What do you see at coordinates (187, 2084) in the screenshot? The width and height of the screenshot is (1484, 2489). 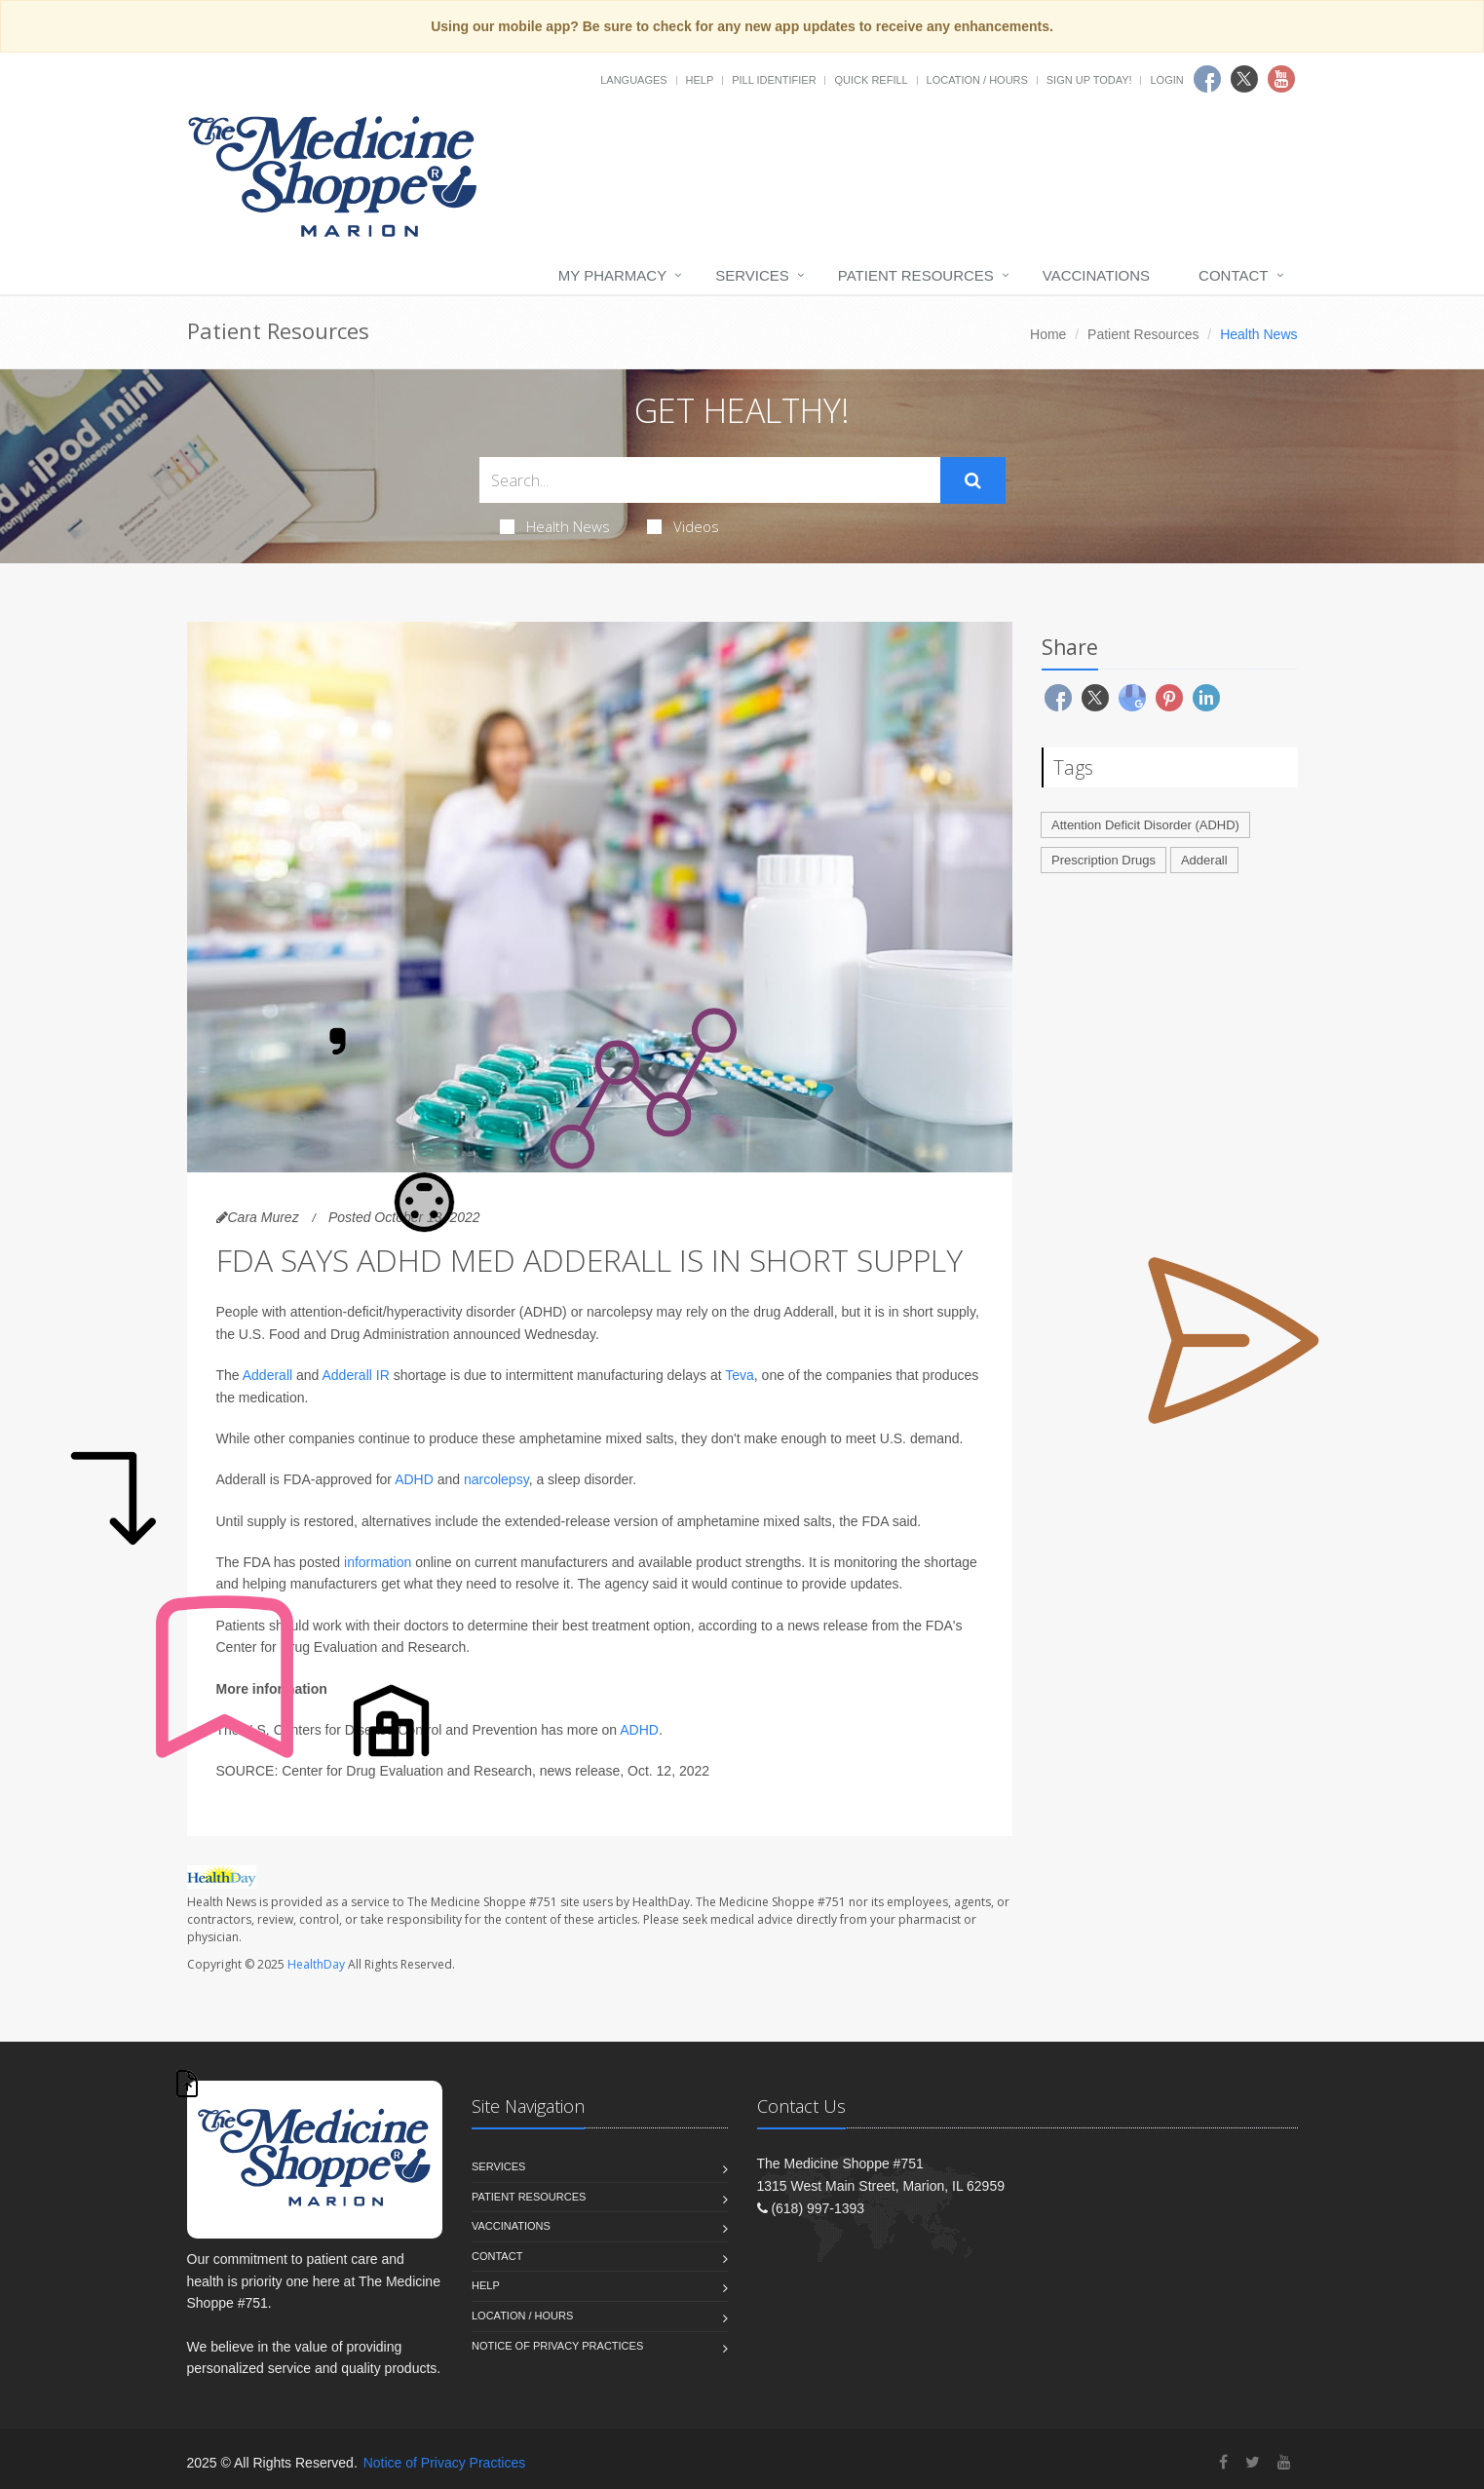 I see `upload a document or file` at bounding box center [187, 2084].